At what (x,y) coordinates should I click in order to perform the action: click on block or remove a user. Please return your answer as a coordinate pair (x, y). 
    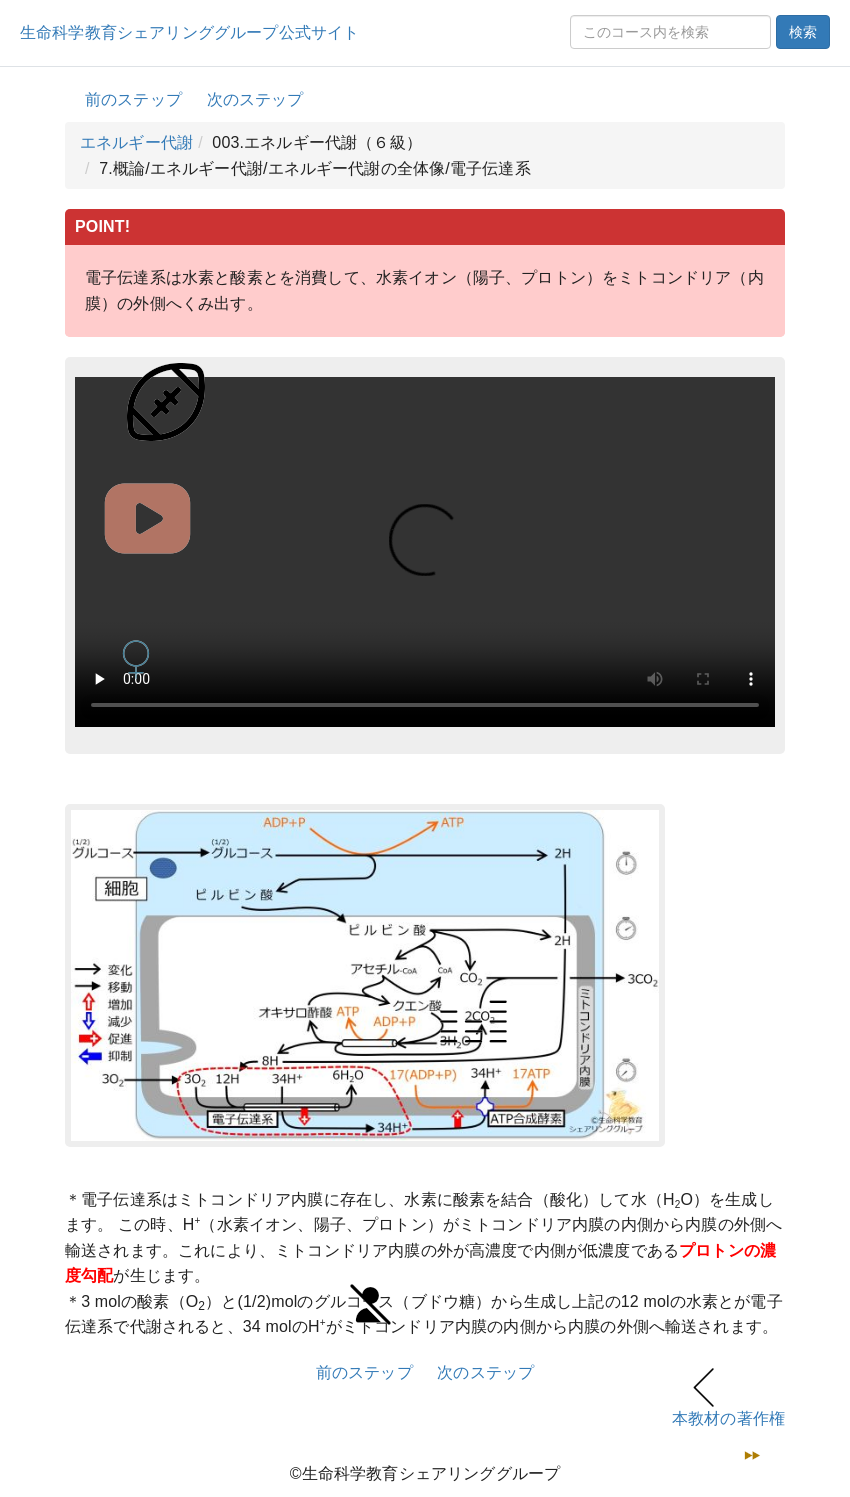
    Looking at the image, I should click on (370, 1304).